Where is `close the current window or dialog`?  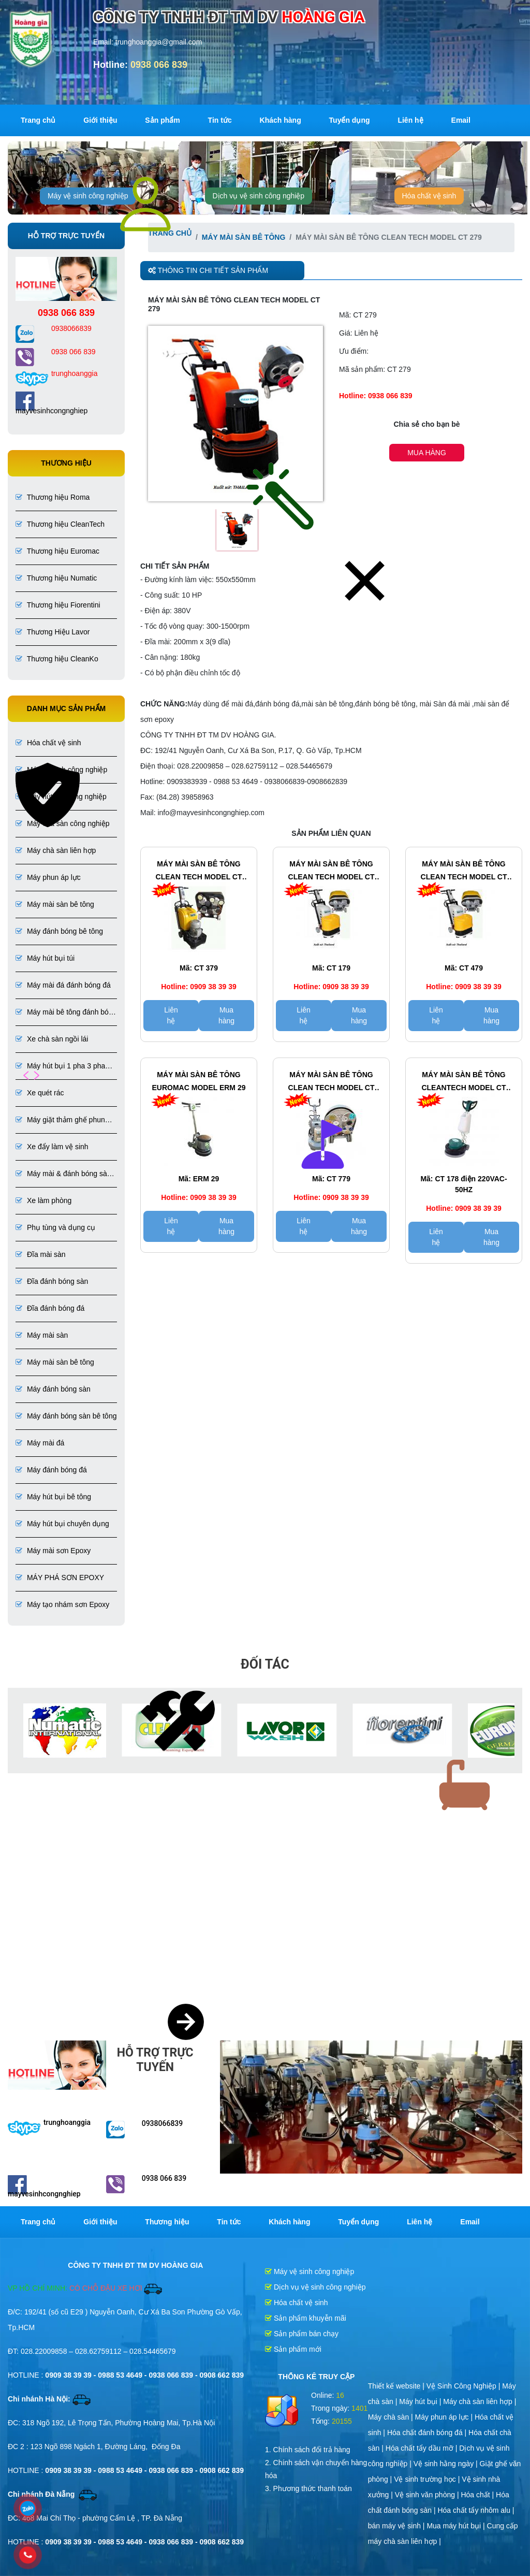 close the current window or dialog is located at coordinates (364, 581).